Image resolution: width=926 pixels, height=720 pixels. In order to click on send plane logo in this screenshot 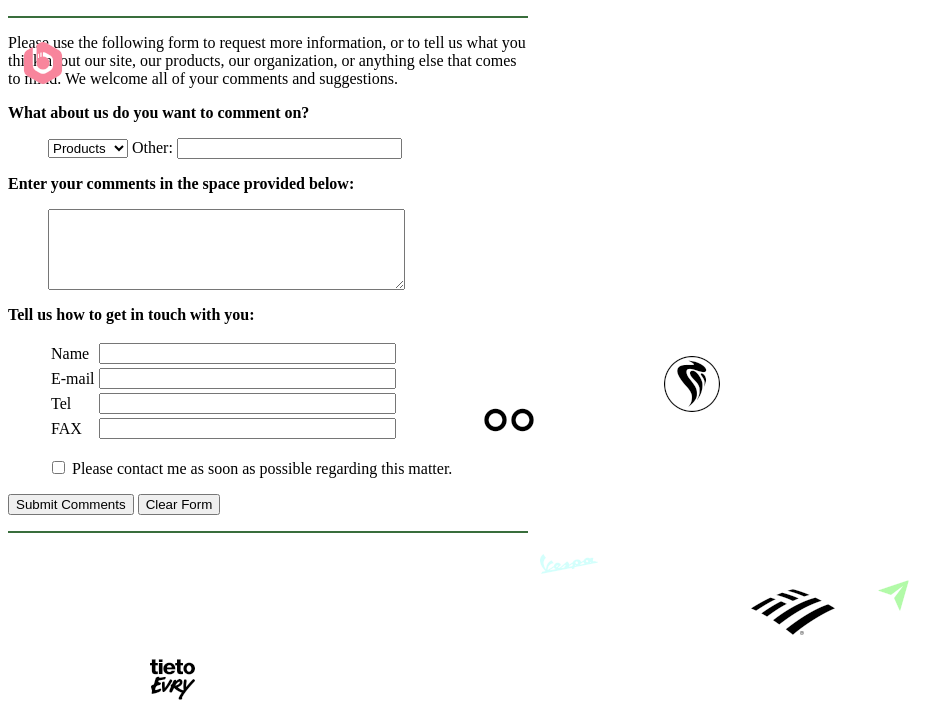, I will do `click(894, 595)`.